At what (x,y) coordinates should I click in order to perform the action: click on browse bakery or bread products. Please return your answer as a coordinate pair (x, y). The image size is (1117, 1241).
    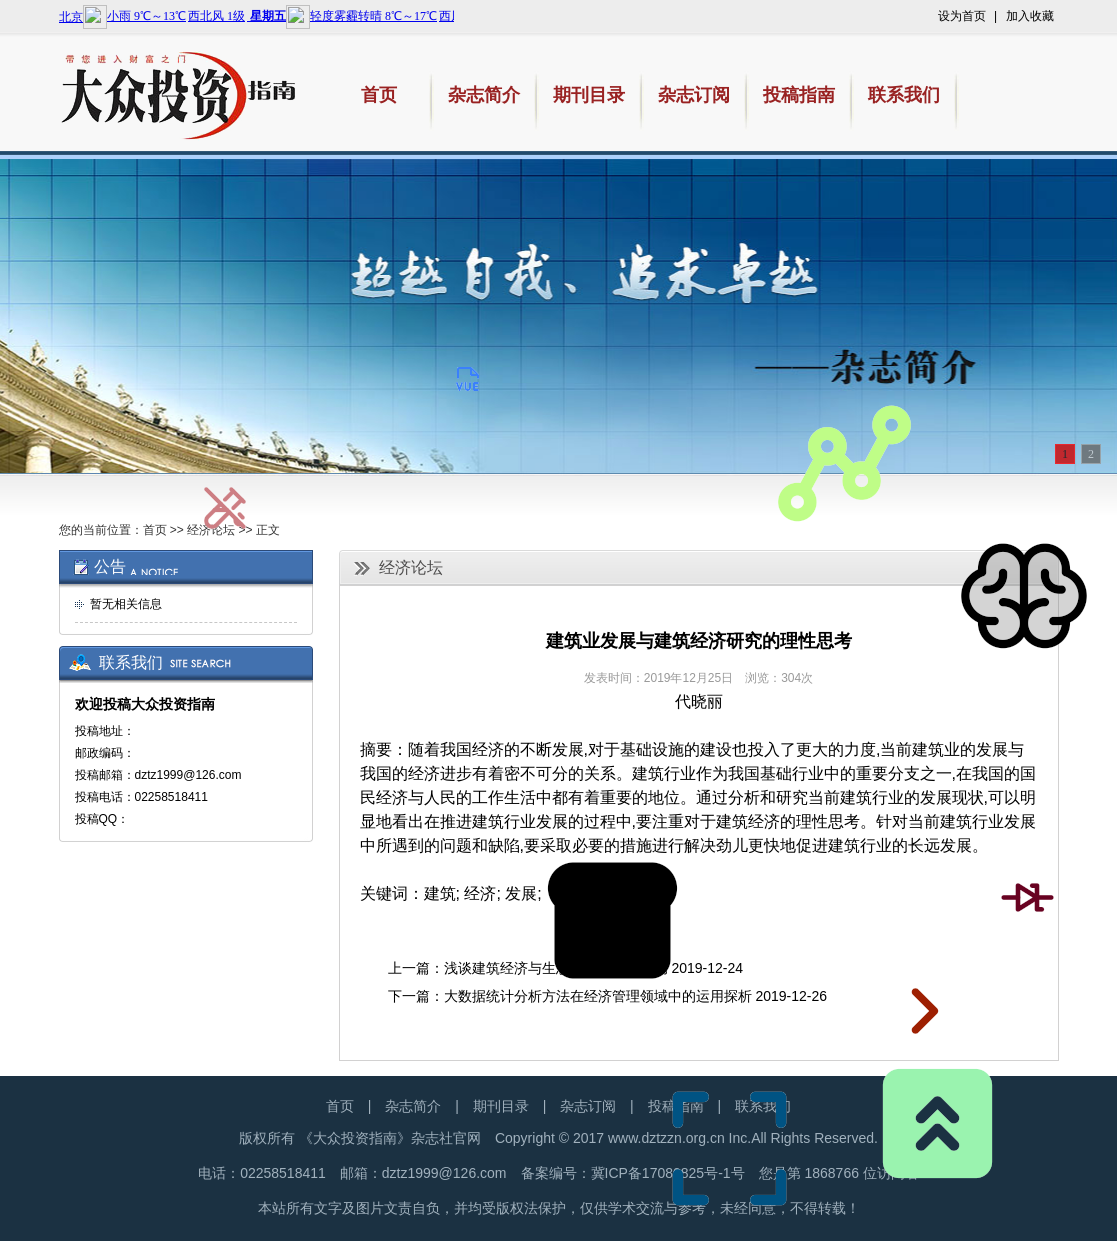
    Looking at the image, I should click on (612, 920).